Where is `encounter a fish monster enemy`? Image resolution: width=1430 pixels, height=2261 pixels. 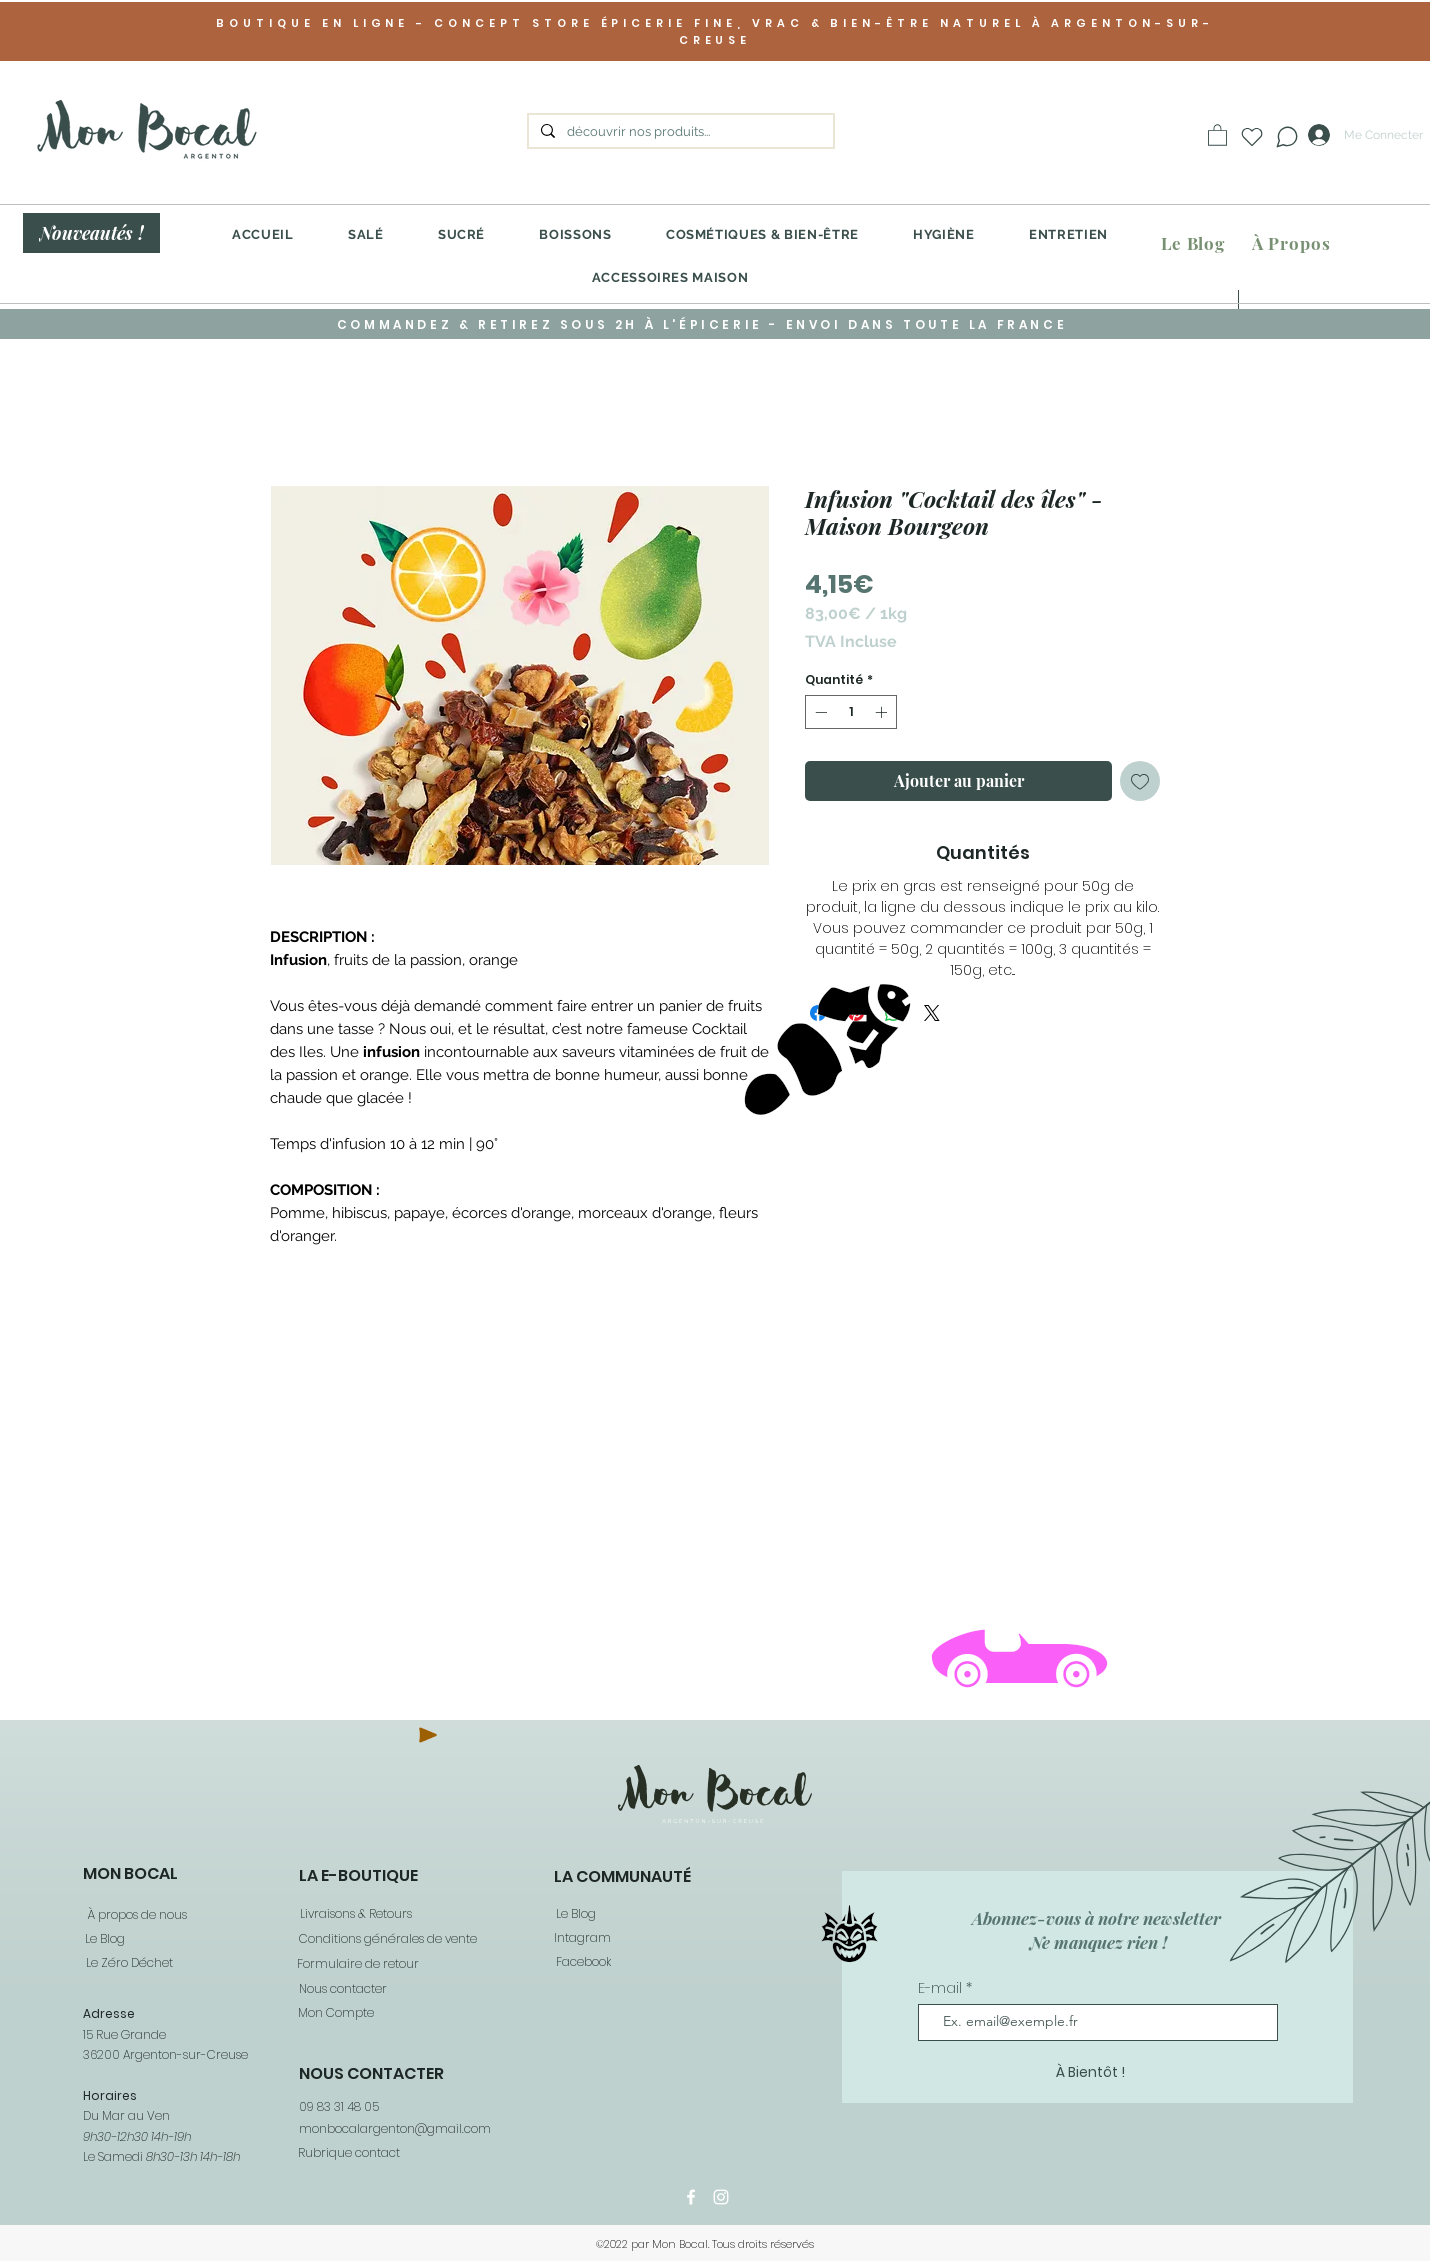 encounter a fish monster enemy is located at coordinates (849, 1933).